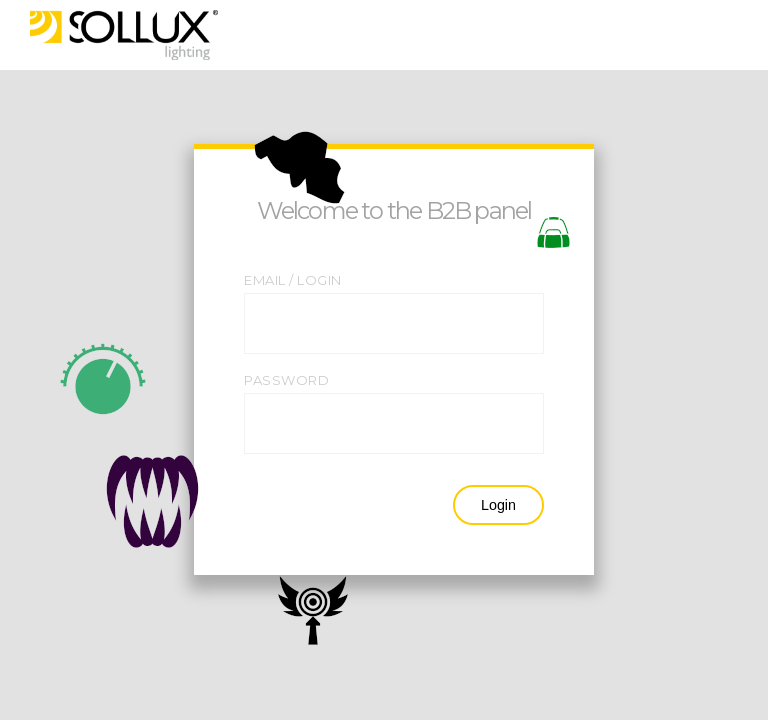 The image size is (768, 720). Describe the element at coordinates (313, 610) in the screenshot. I see `track a moving objective or target` at that location.